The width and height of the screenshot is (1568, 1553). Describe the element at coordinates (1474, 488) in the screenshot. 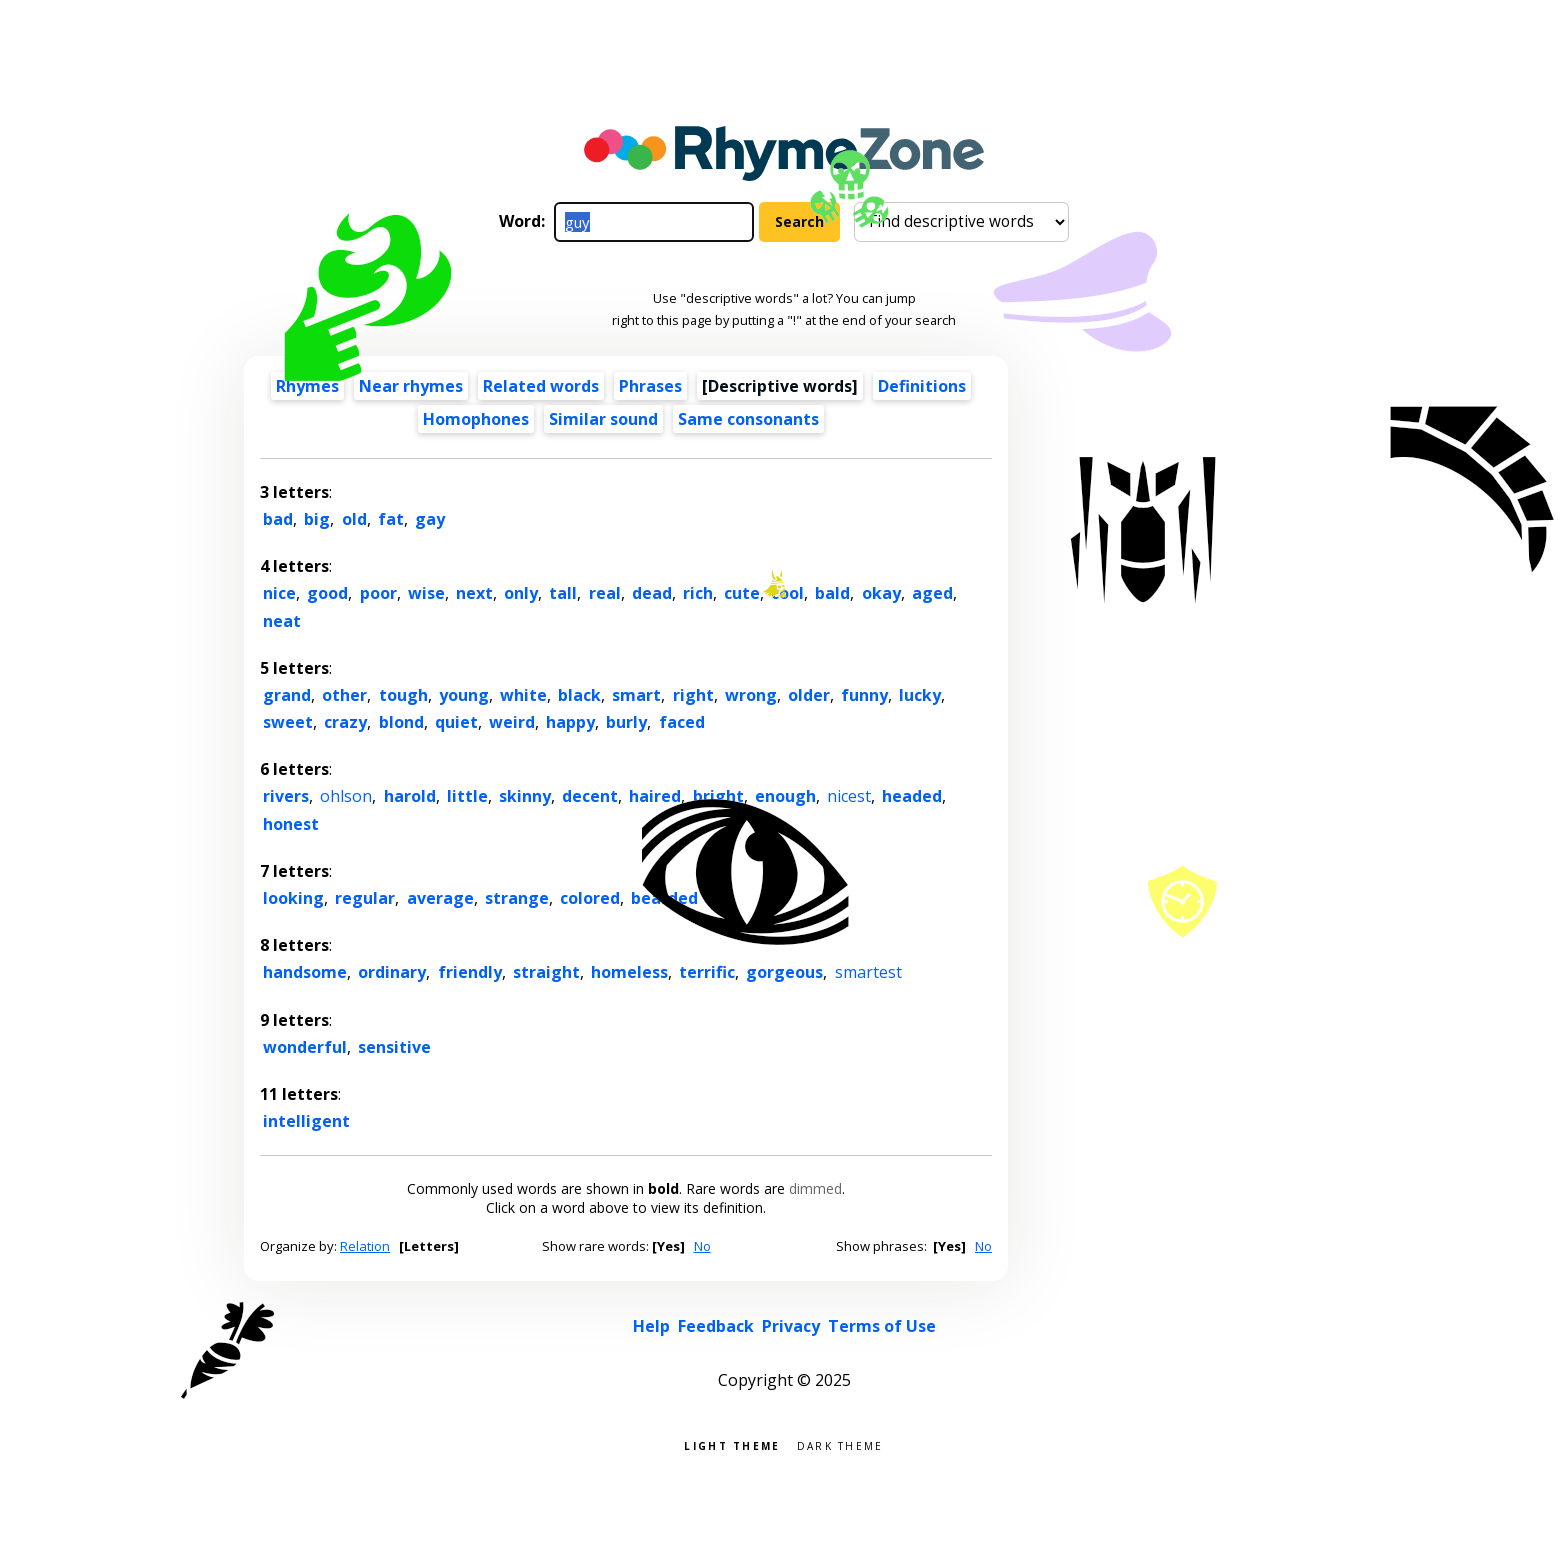

I see `armadillo tail icon for a creature or animal game element` at that location.